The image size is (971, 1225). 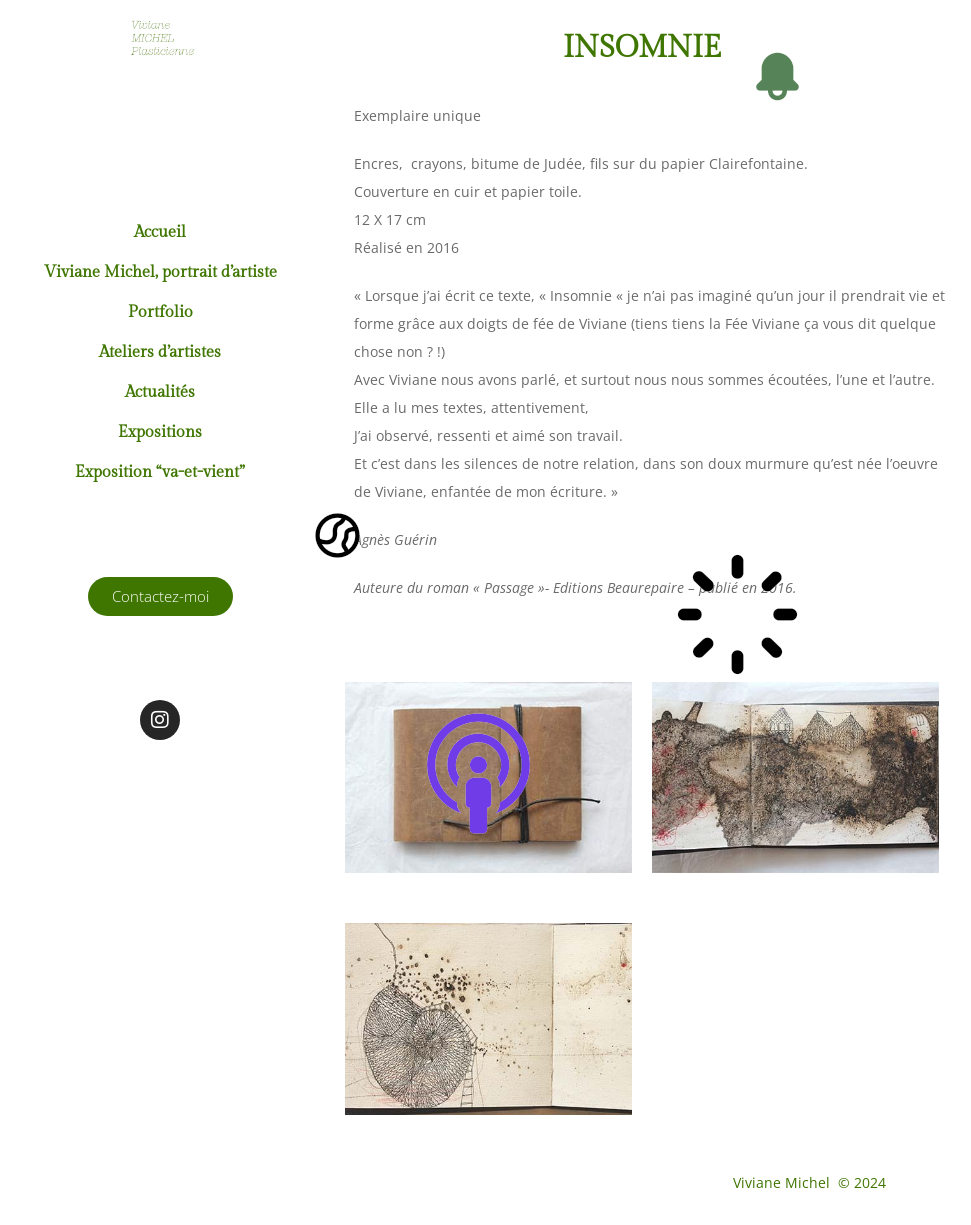 I want to click on view notifications, so click(x=777, y=76).